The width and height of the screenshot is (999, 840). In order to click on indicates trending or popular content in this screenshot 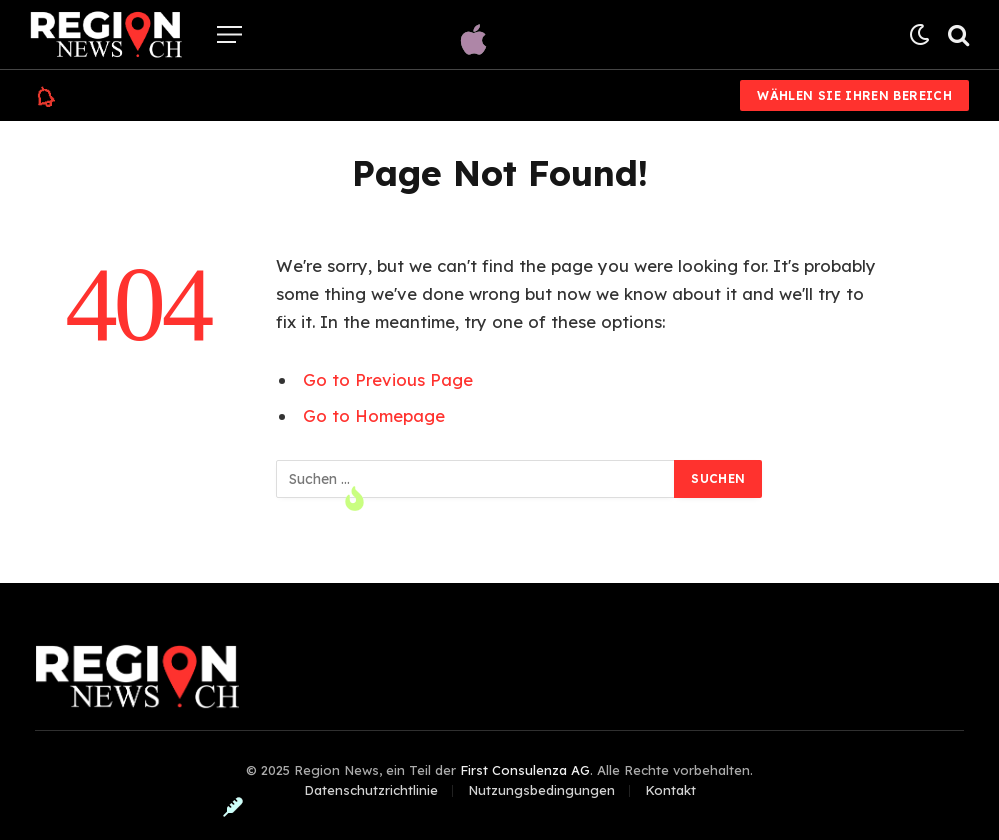, I will do `click(354, 498)`.